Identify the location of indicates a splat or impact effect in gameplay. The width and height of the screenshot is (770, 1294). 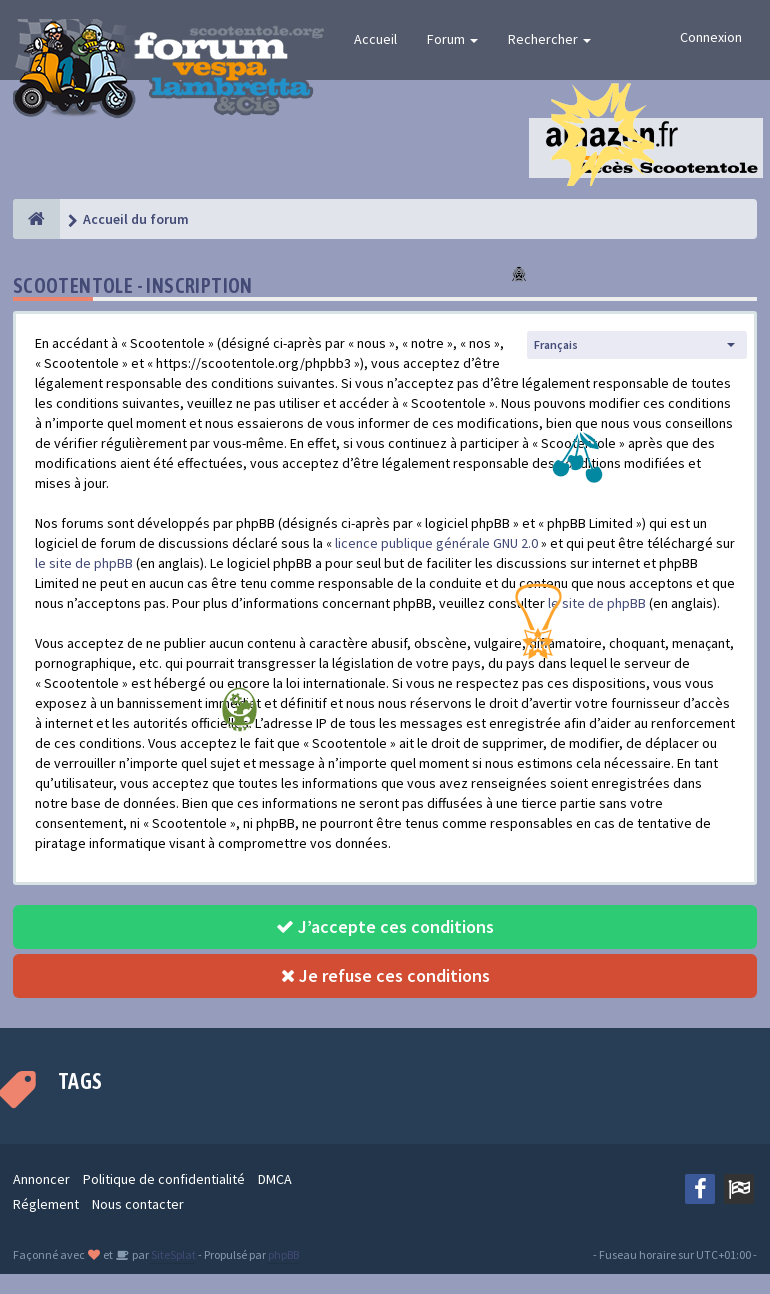
(602, 134).